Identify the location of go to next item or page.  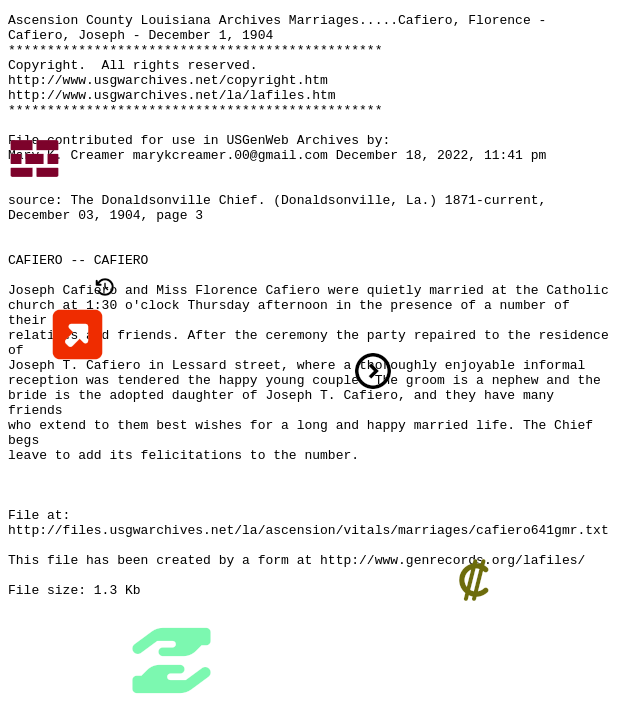
(373, 371).